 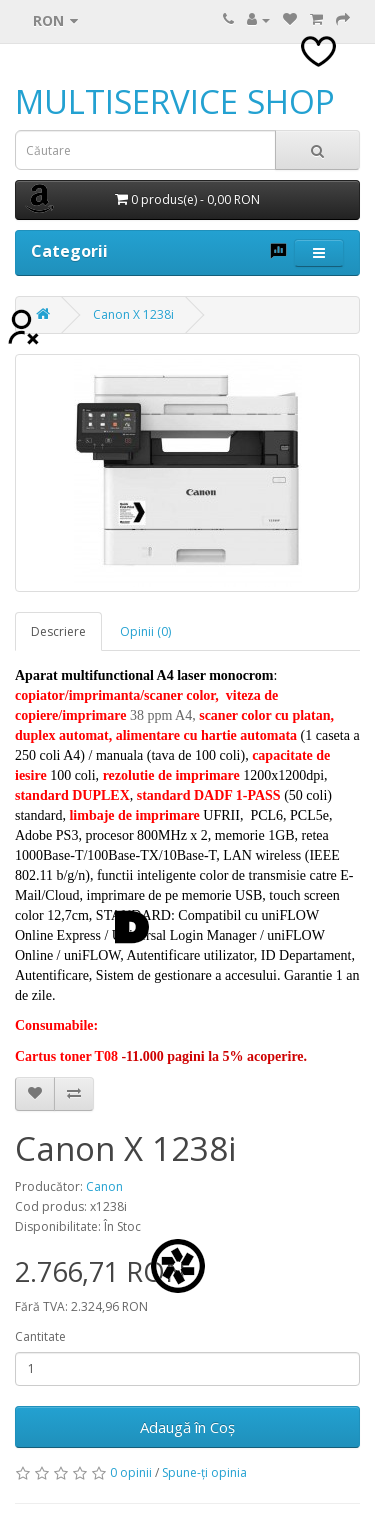 What do you see at coordinates (318, 51) in the screenshot?
I see `sponsor a developer on github` at bounding box center [318, 51].